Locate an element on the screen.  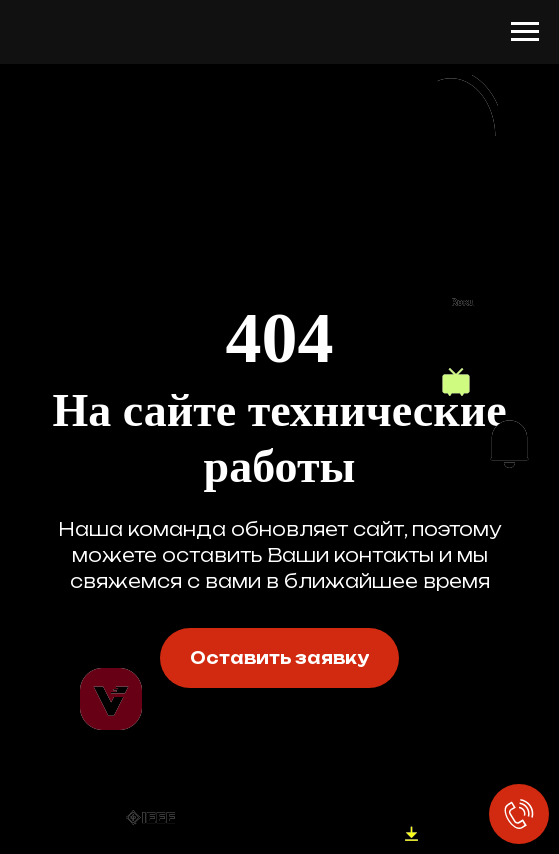
open zerodha trading app is located at coordinates (467, 105).